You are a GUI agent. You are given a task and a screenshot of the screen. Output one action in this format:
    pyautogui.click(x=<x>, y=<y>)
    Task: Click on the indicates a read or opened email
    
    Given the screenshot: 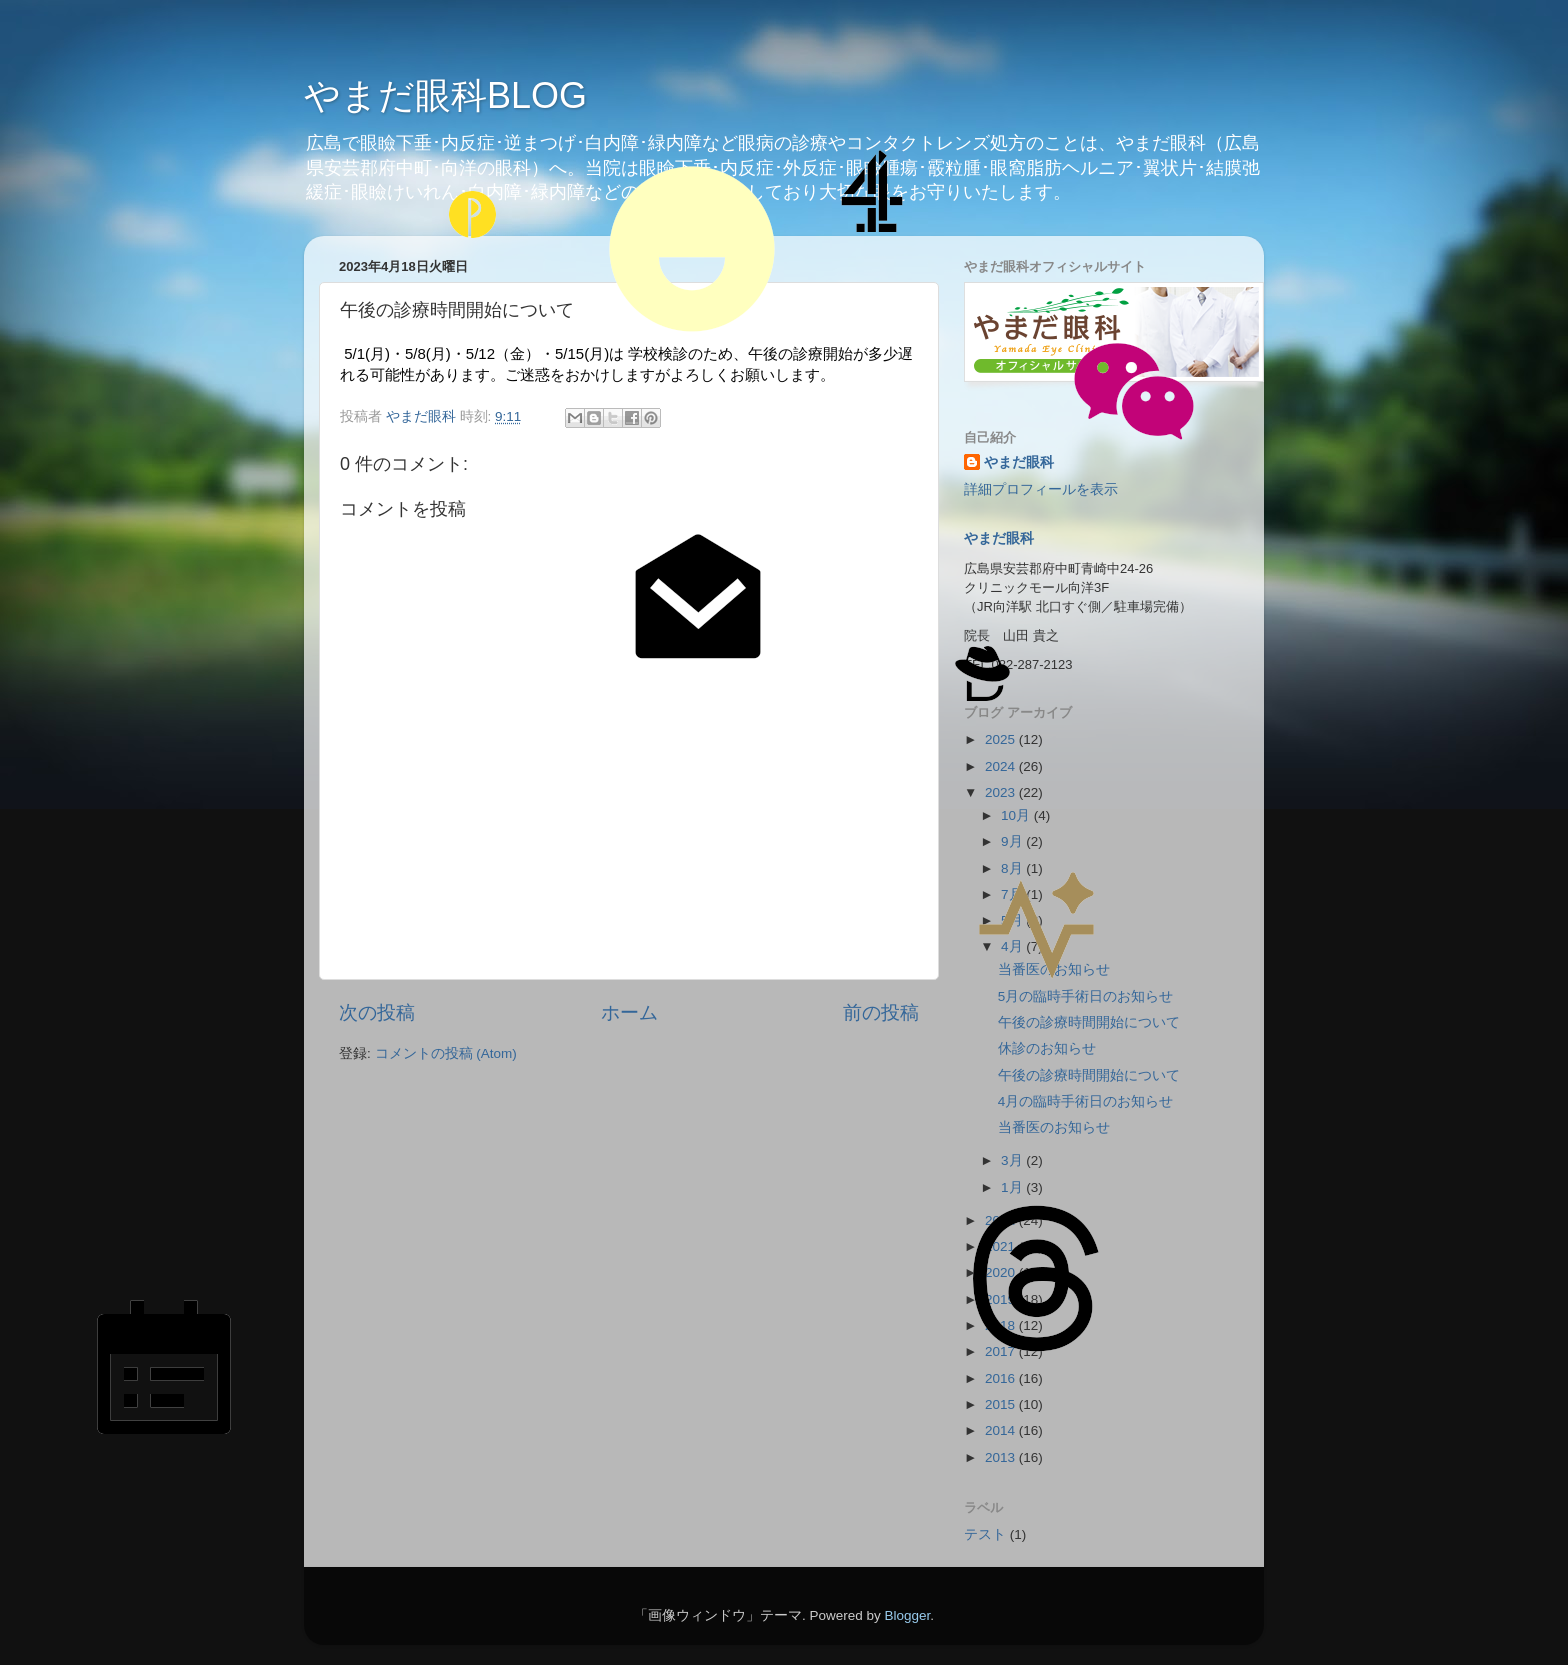 What is the action you would take?
    pyautogui.click(x=698, y=602)
    